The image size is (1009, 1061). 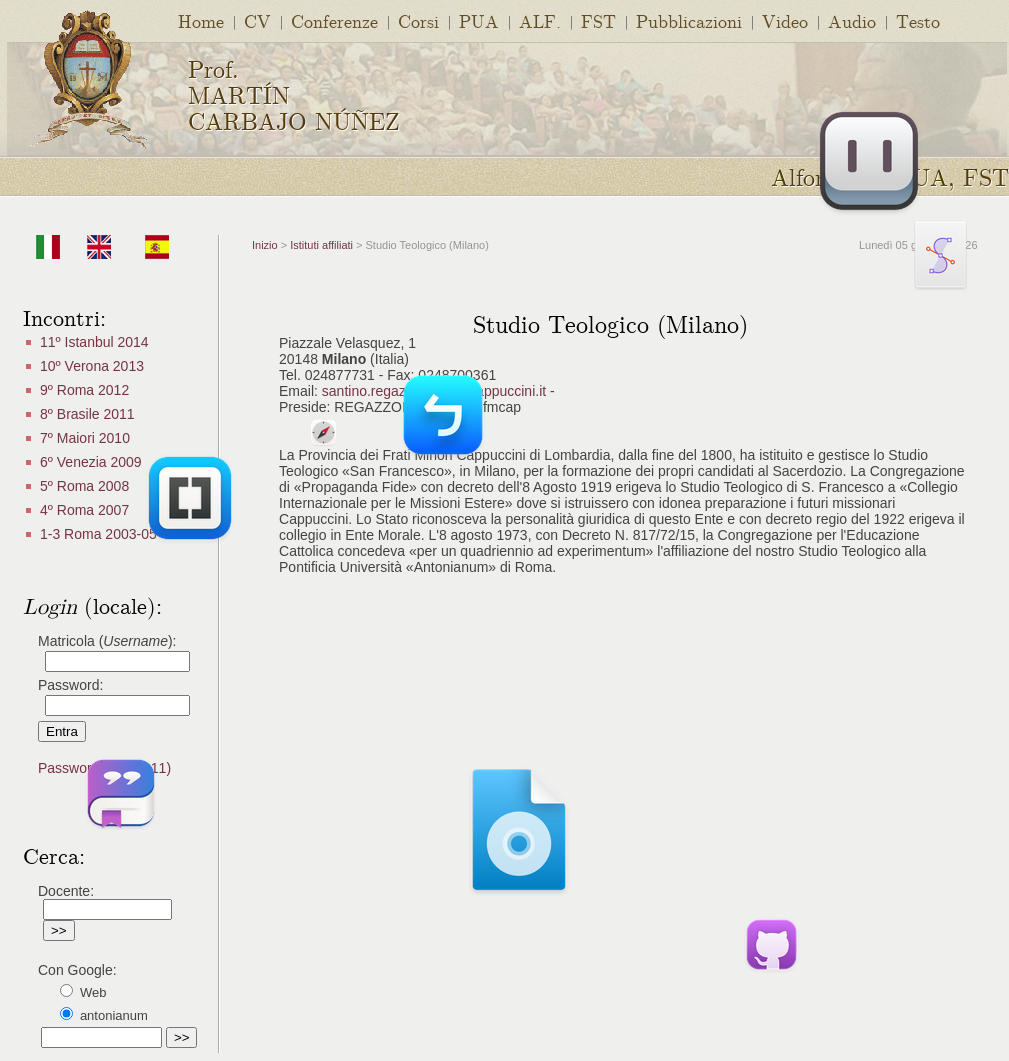 What do you see at coordinates (869, 161) in the screenshot?
I see `open aseprite pixel art editor` at bounding box center [869, 161].